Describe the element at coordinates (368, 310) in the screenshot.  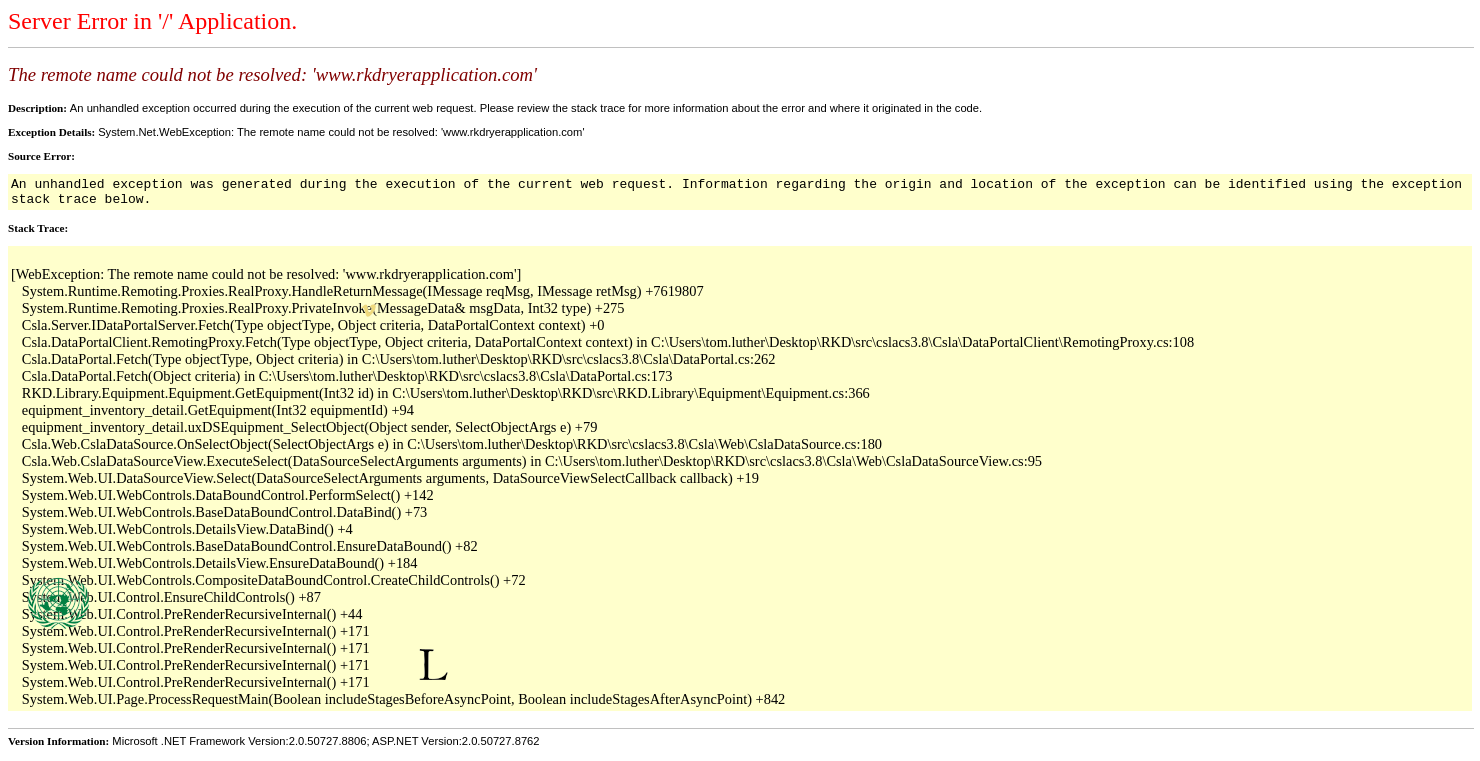
I see `open the Vimeo app` at that location.